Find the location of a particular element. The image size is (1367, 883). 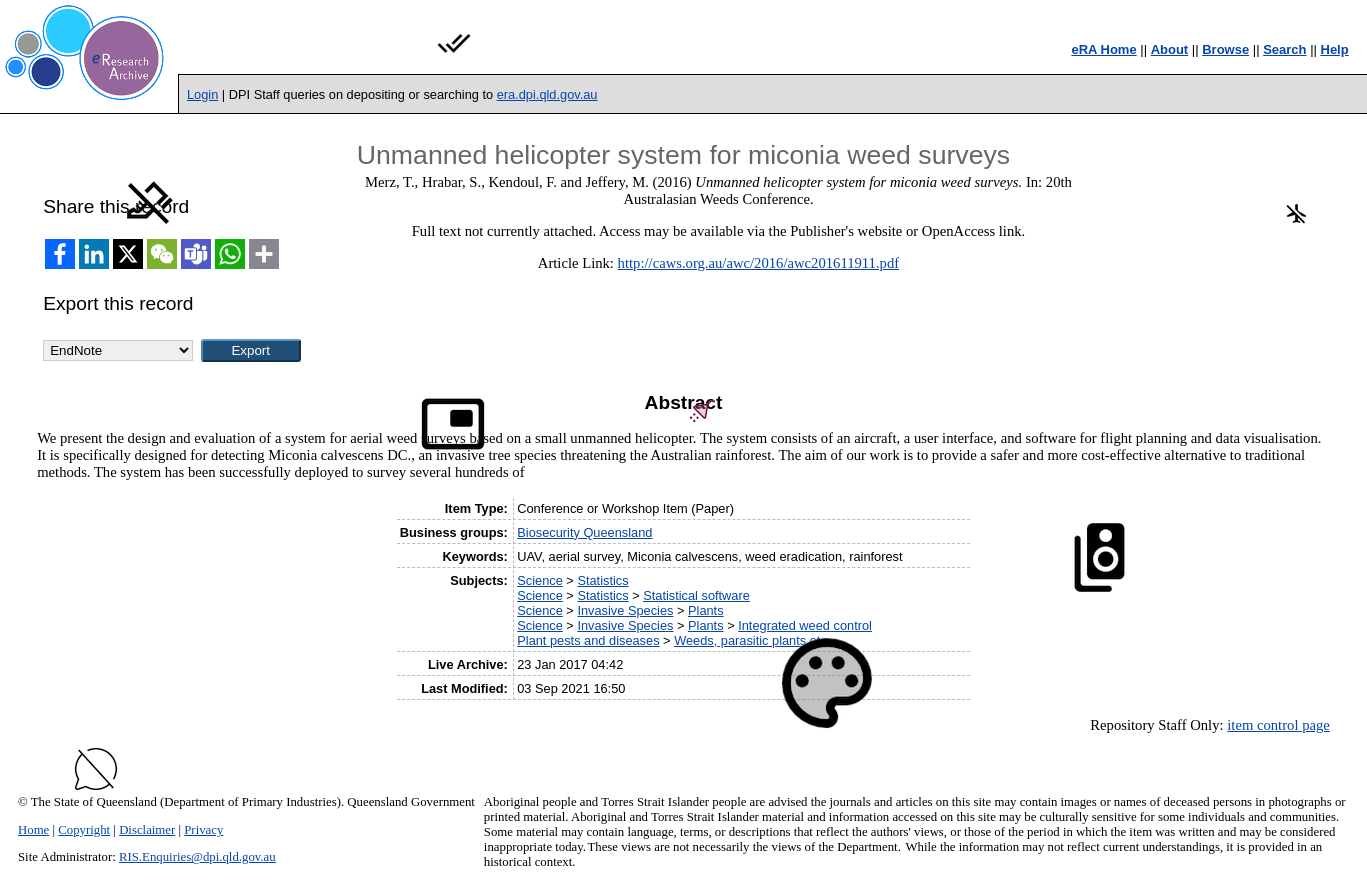

all items marked as complete is located at coordinates (454, 43).